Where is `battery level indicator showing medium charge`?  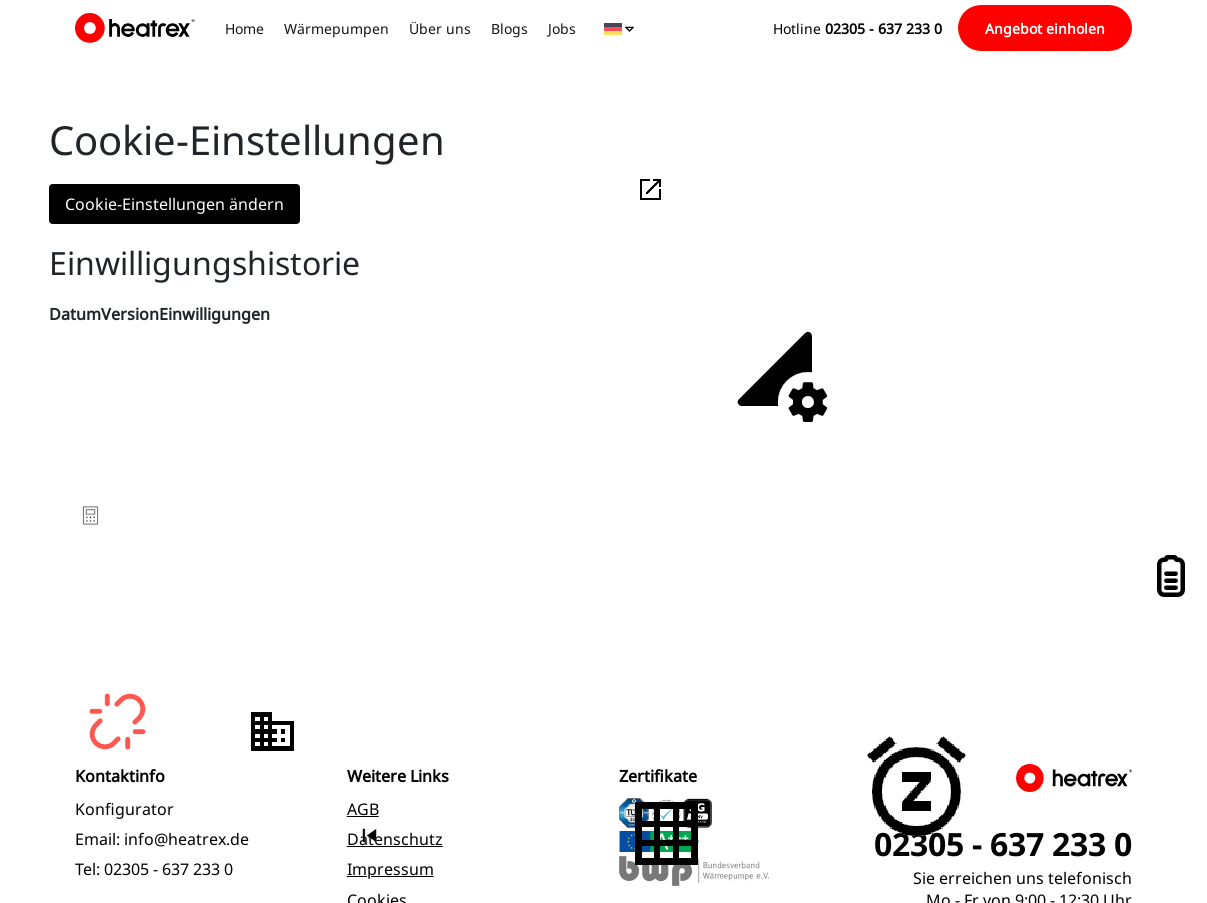 battery level indicator showing medium charge is located at coordinates (1171, 576).